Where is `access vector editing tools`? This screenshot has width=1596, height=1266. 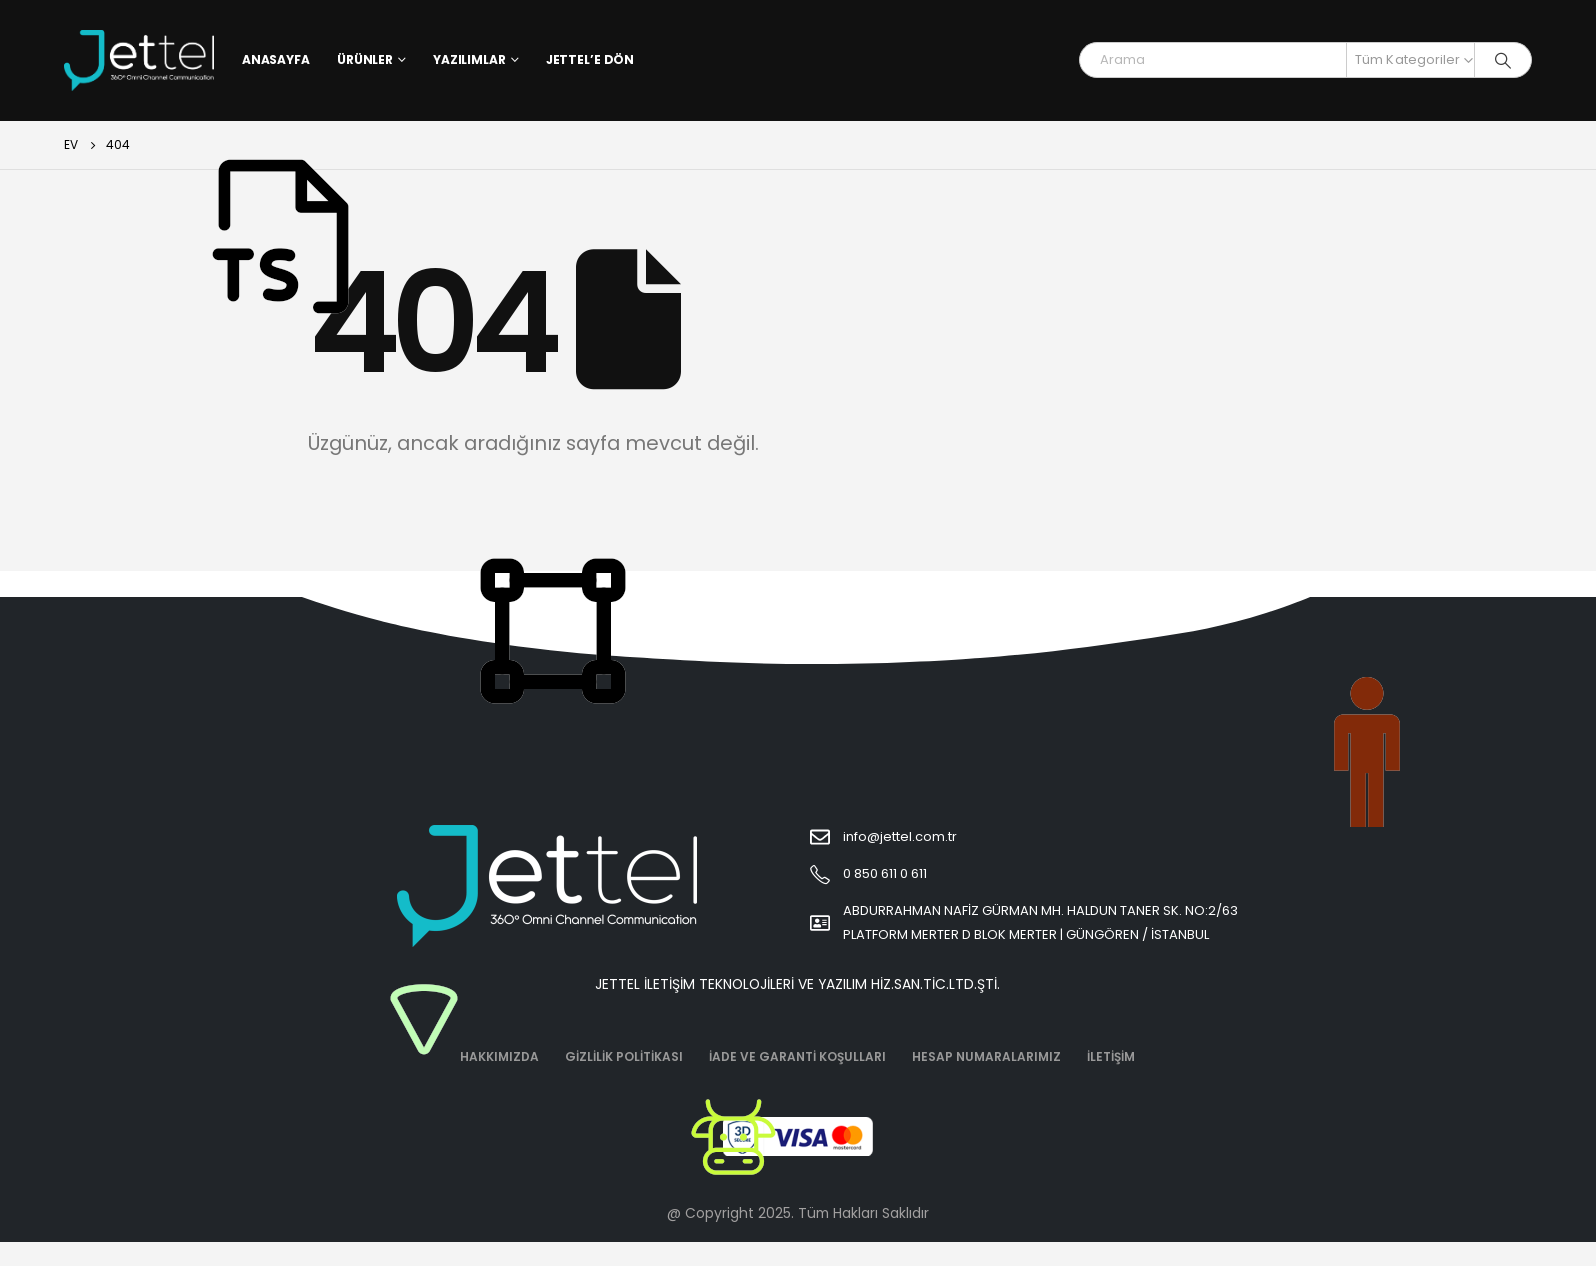
access vector editing tools is located at coordinates (553, 631).